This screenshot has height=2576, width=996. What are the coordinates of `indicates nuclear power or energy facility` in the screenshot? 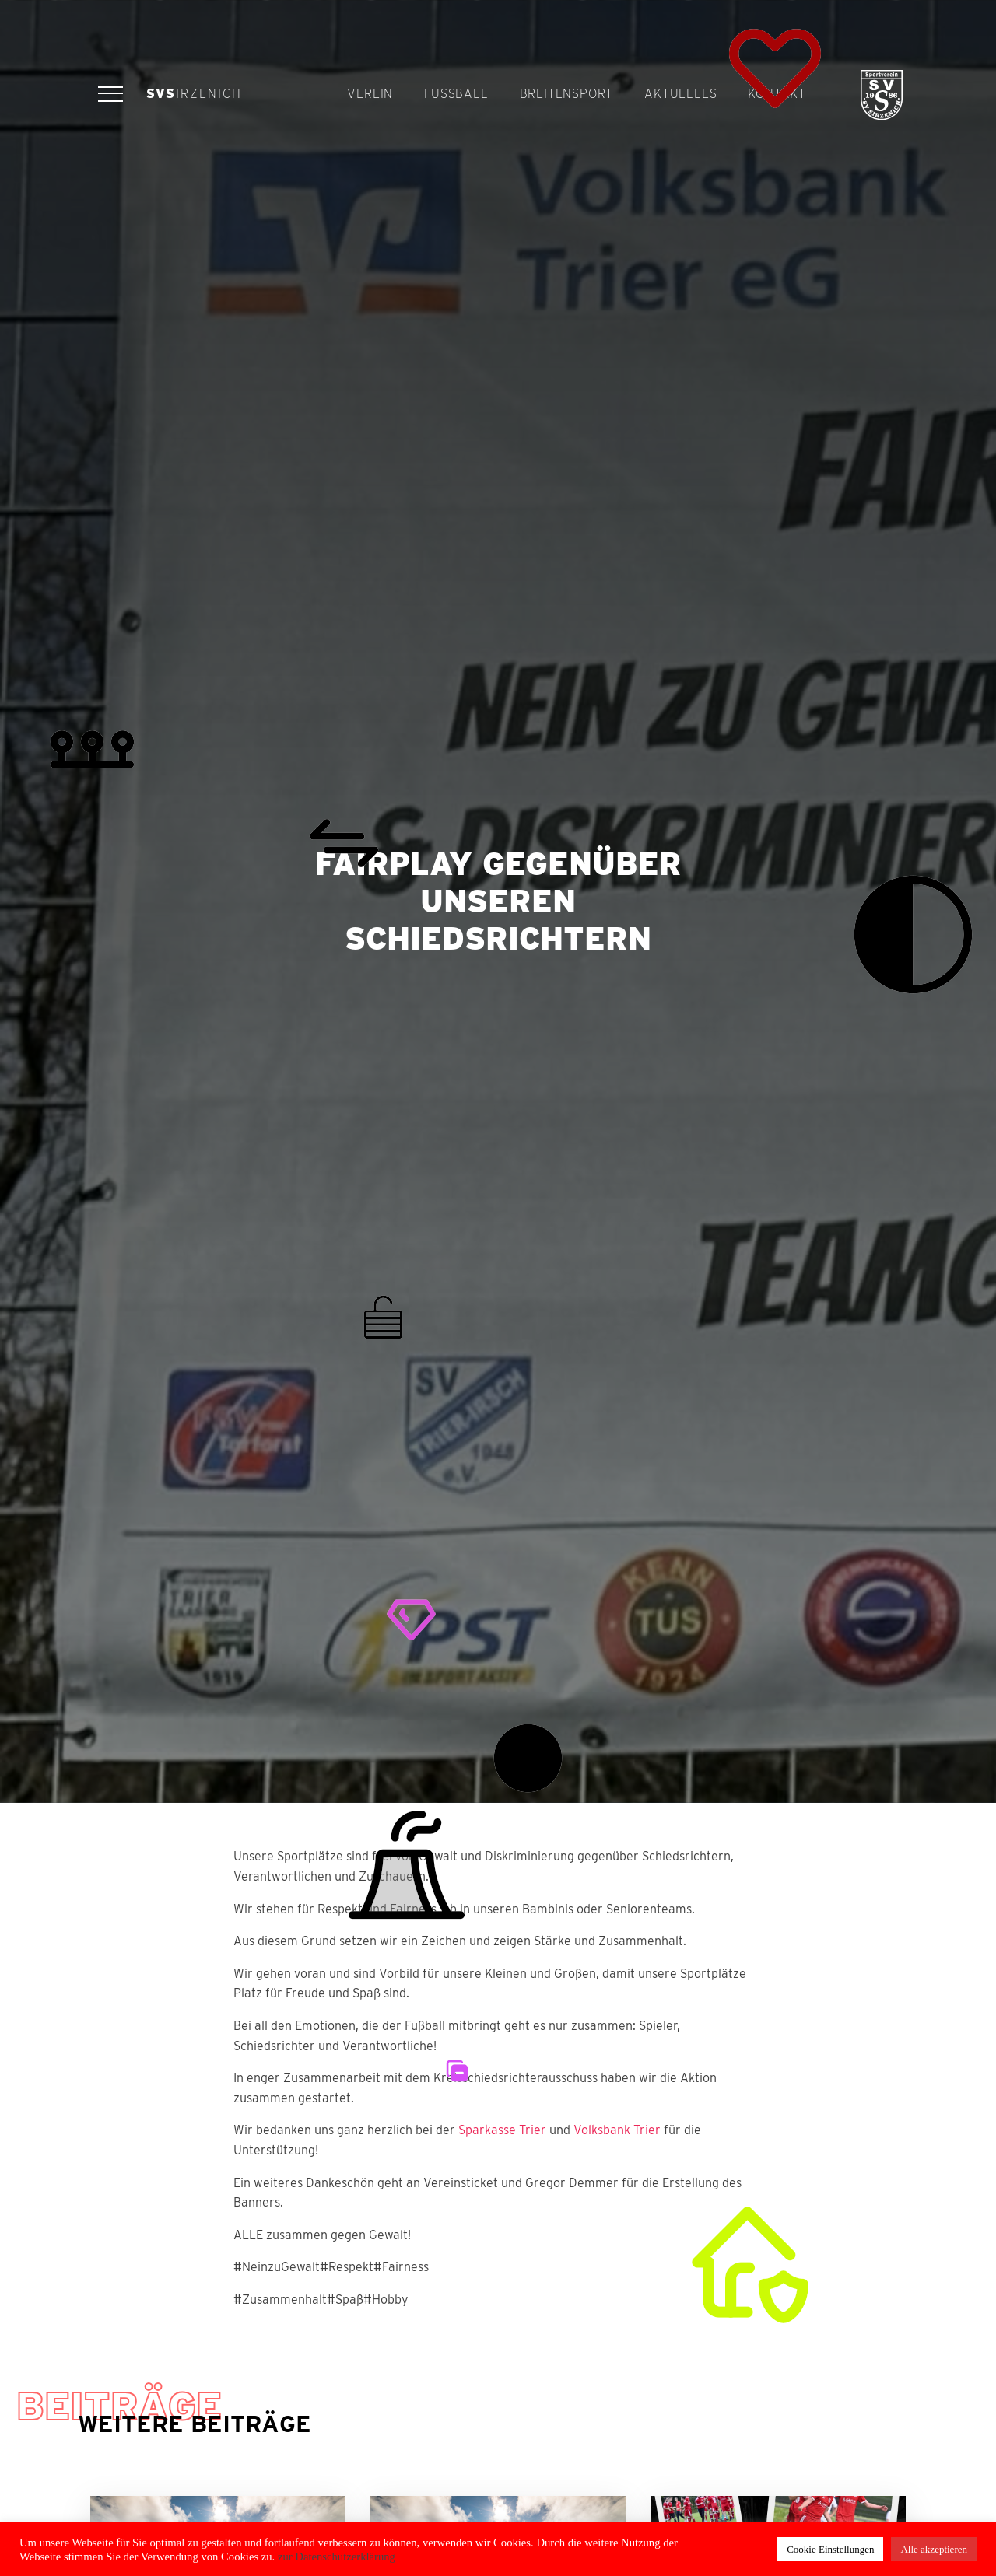 It's located at (406, 1872).